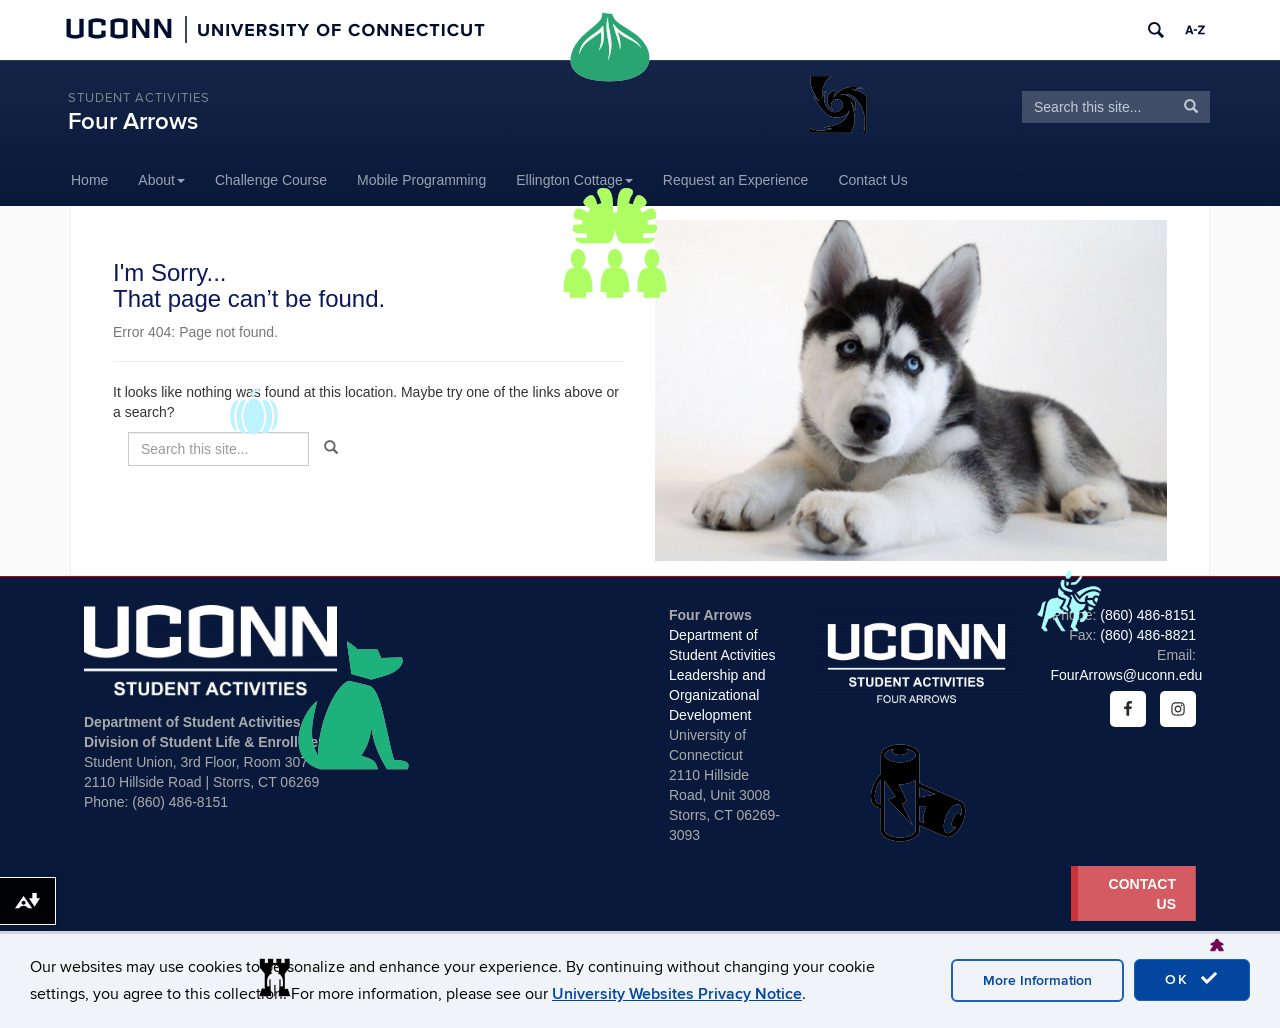 Image resolution: width=1280 pixels, height=1028 pixels. What do you see at coordinates (254, 411) in the screenshot?
I see `access halloween or autumn seasonal content` at bounding box center [254, 411].